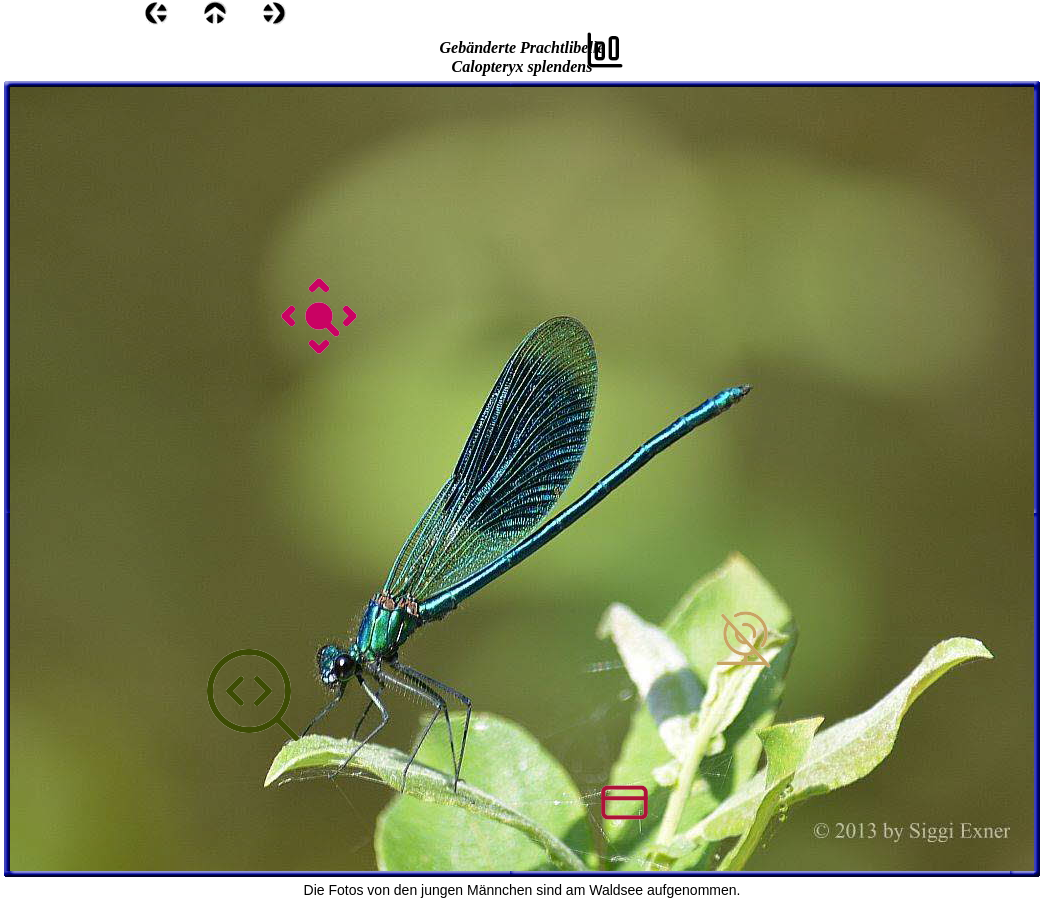 This screenshot has height=903, width=1044. Describe the element at coordinates (605, 50) in the screenshot. I see `view analytics or statistics dashboard` at that location.